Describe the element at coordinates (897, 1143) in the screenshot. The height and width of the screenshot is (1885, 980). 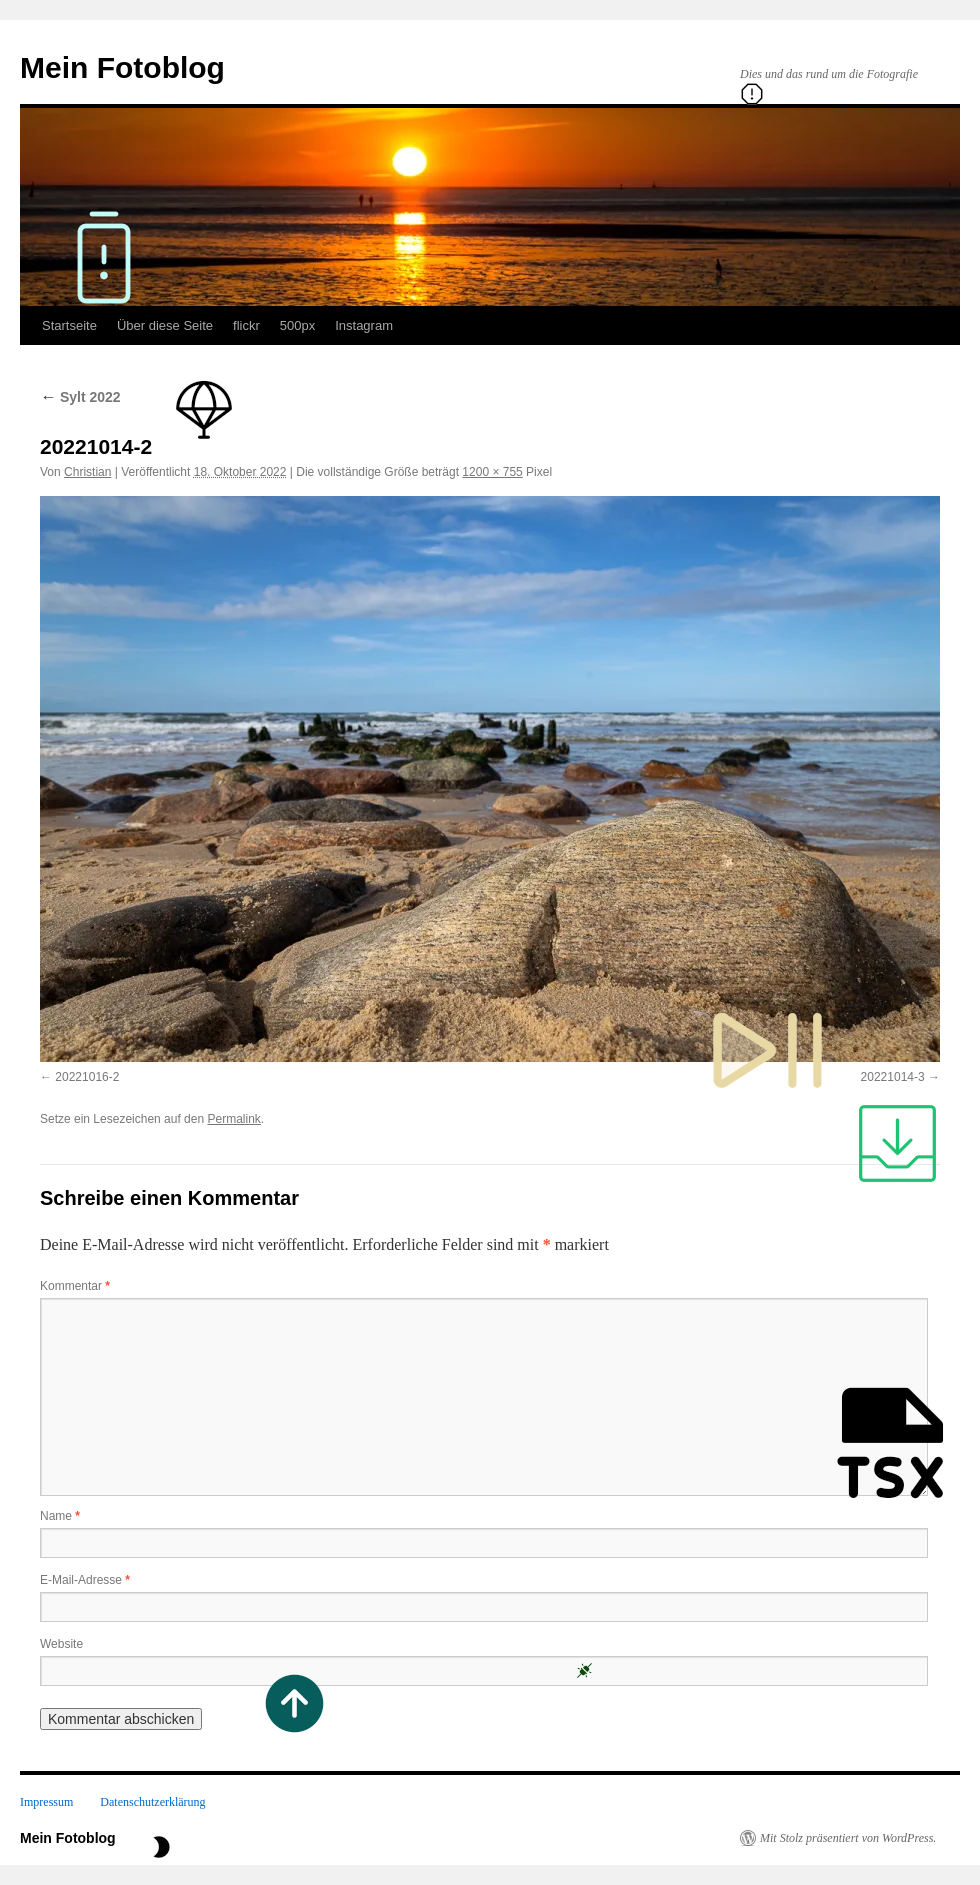
I see `download file to inbox or tray` at that location.